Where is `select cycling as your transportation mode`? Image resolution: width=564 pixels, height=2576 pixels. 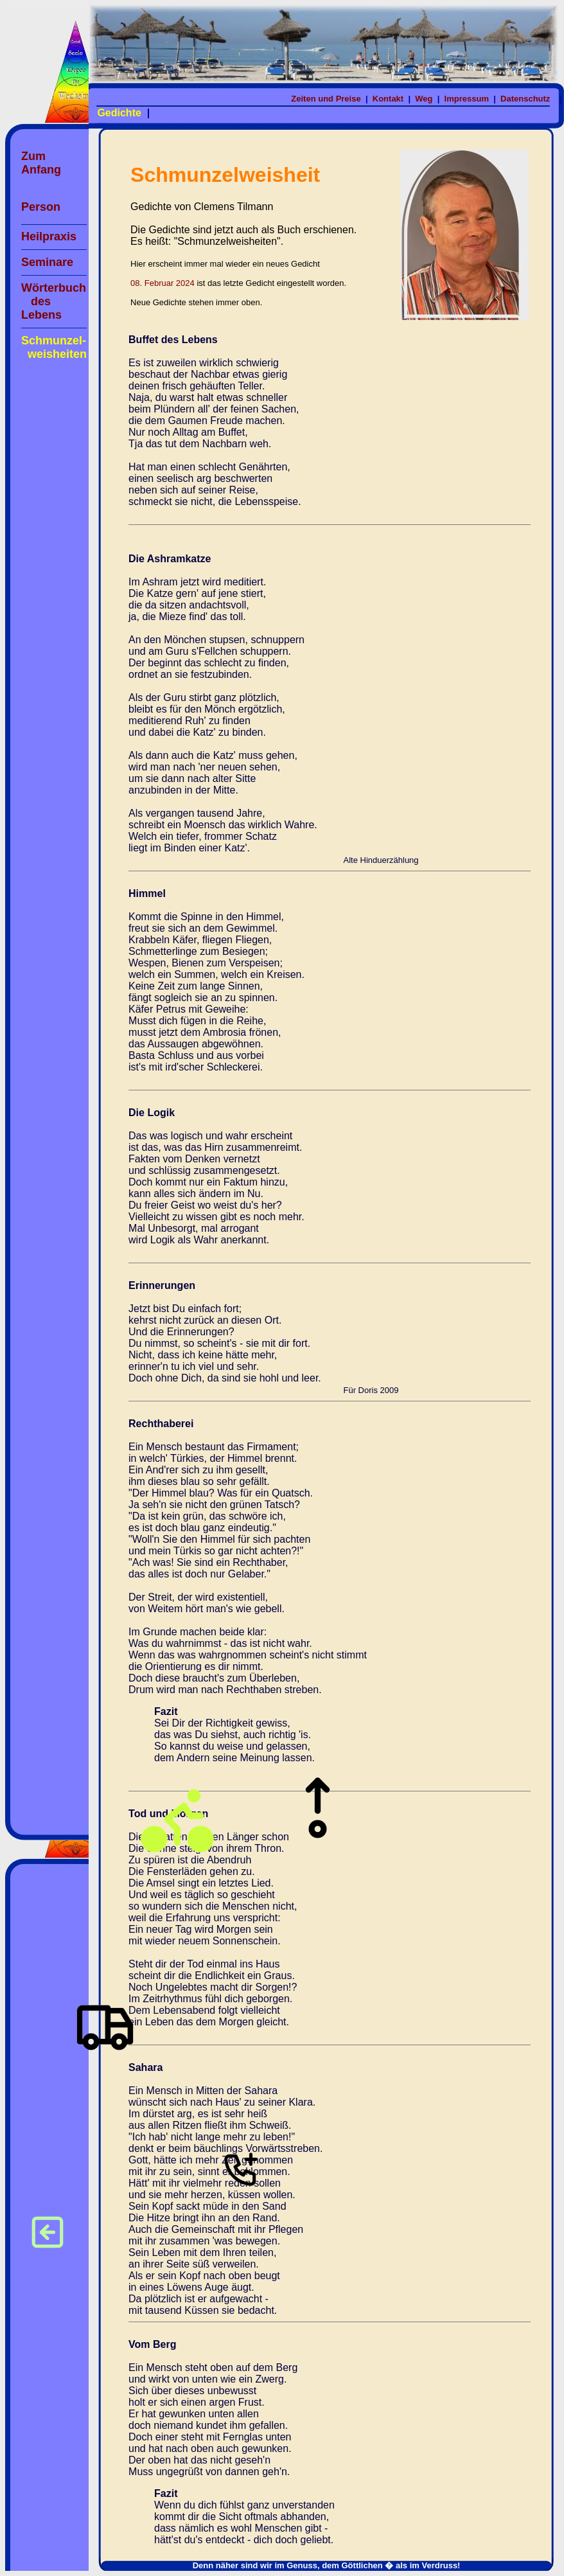 select cycling as your transportation mode is located at coordinates (177, 1819).